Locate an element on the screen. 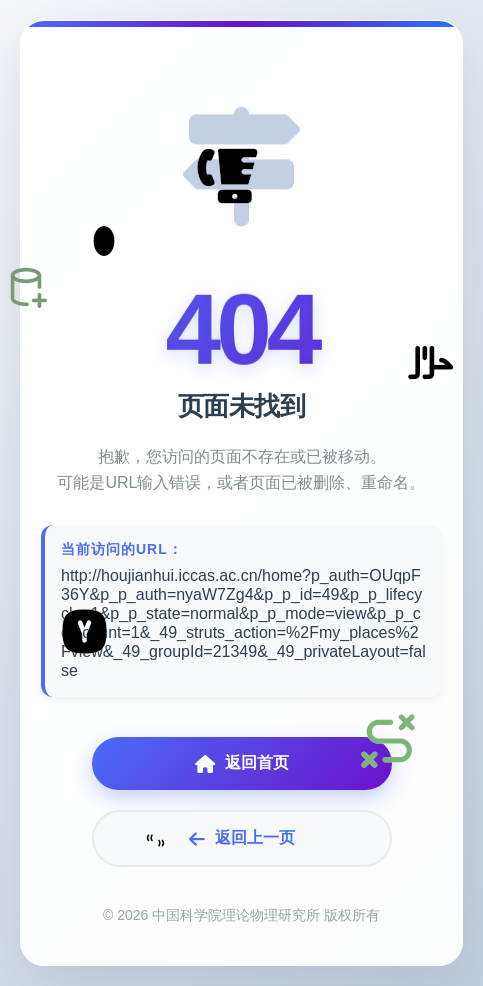 This screenshot has height=986, width=483. switch to arabic language is located at coordinates (429, 362).